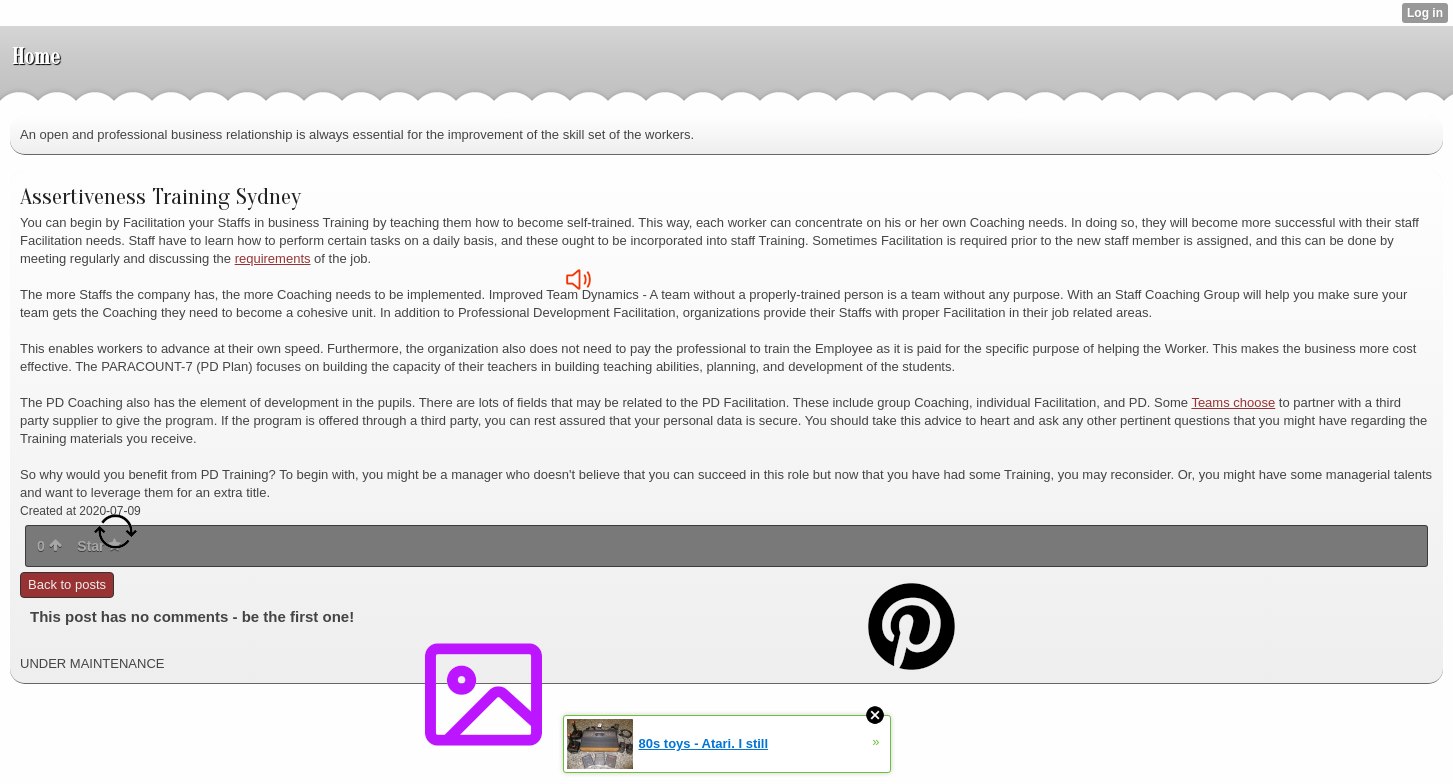  Describe the element at coordinates (578, 279) in the screenshot. I see `adjust audio volume to medium level` at that location.